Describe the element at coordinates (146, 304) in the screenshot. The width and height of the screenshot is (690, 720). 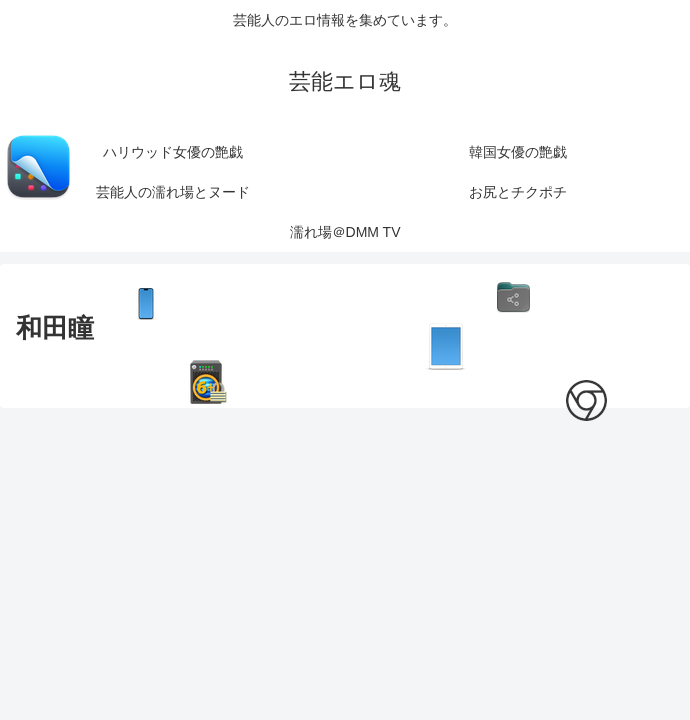
I see `iPhone 15 Pro device icon` at that location.